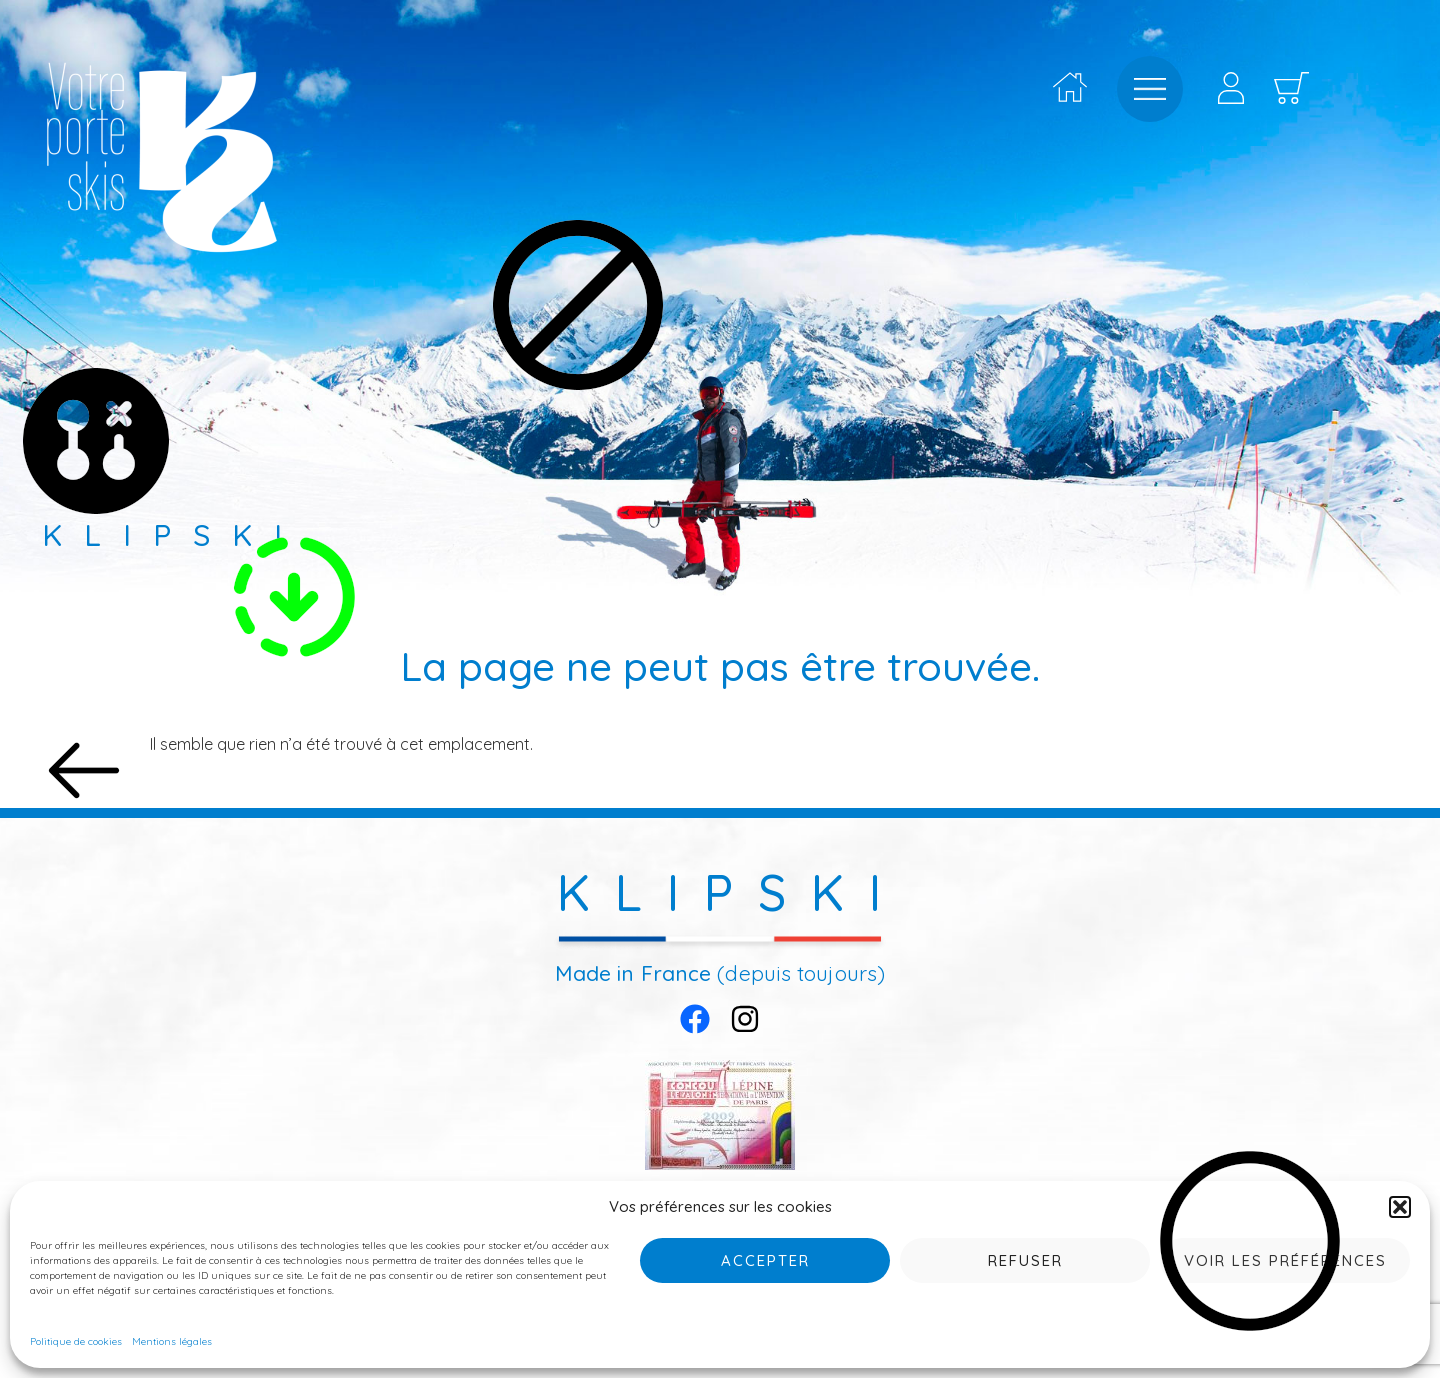 The image size is (1440, 1378). I want to click on unselected radio button or checkbox option, so click(1250, 1241).